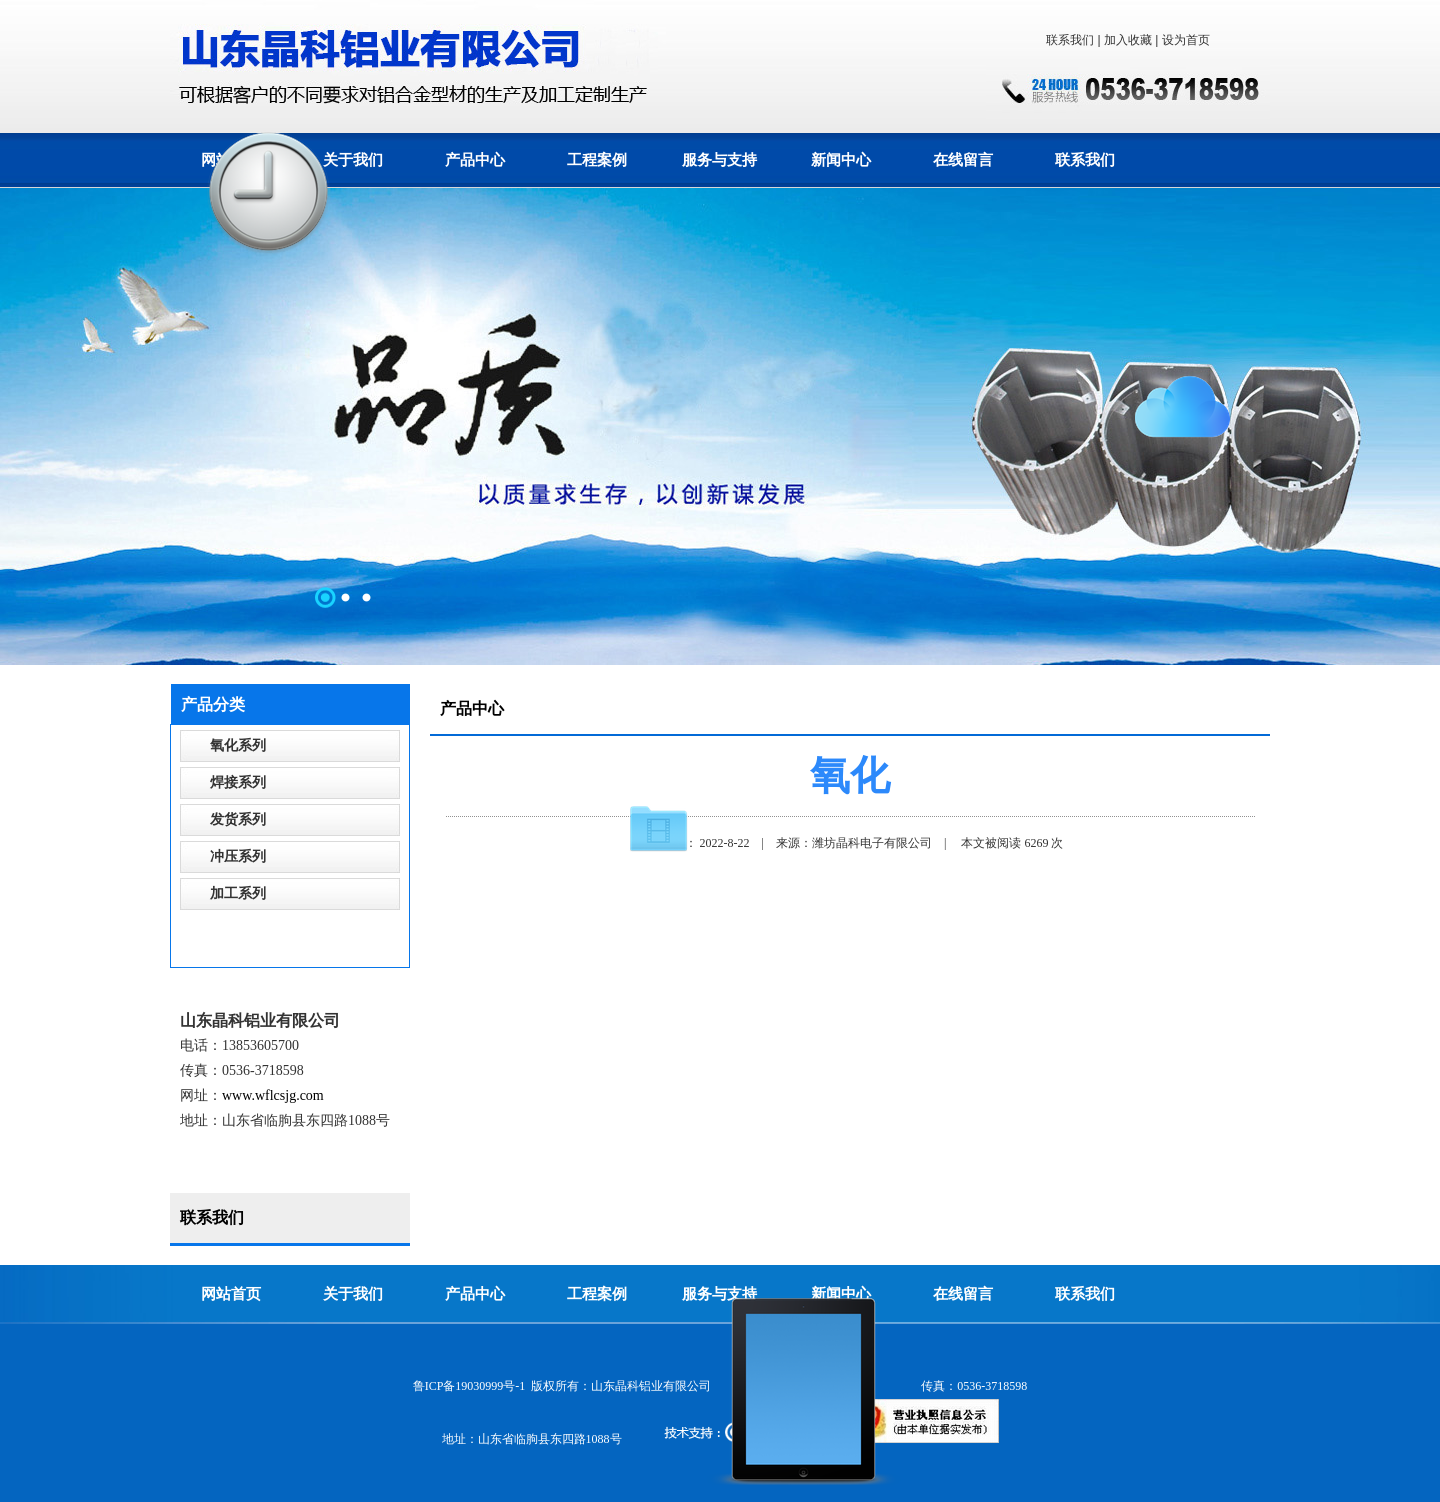  I want to click on access iCloud Drive cloud storage, so click(1182, 406).